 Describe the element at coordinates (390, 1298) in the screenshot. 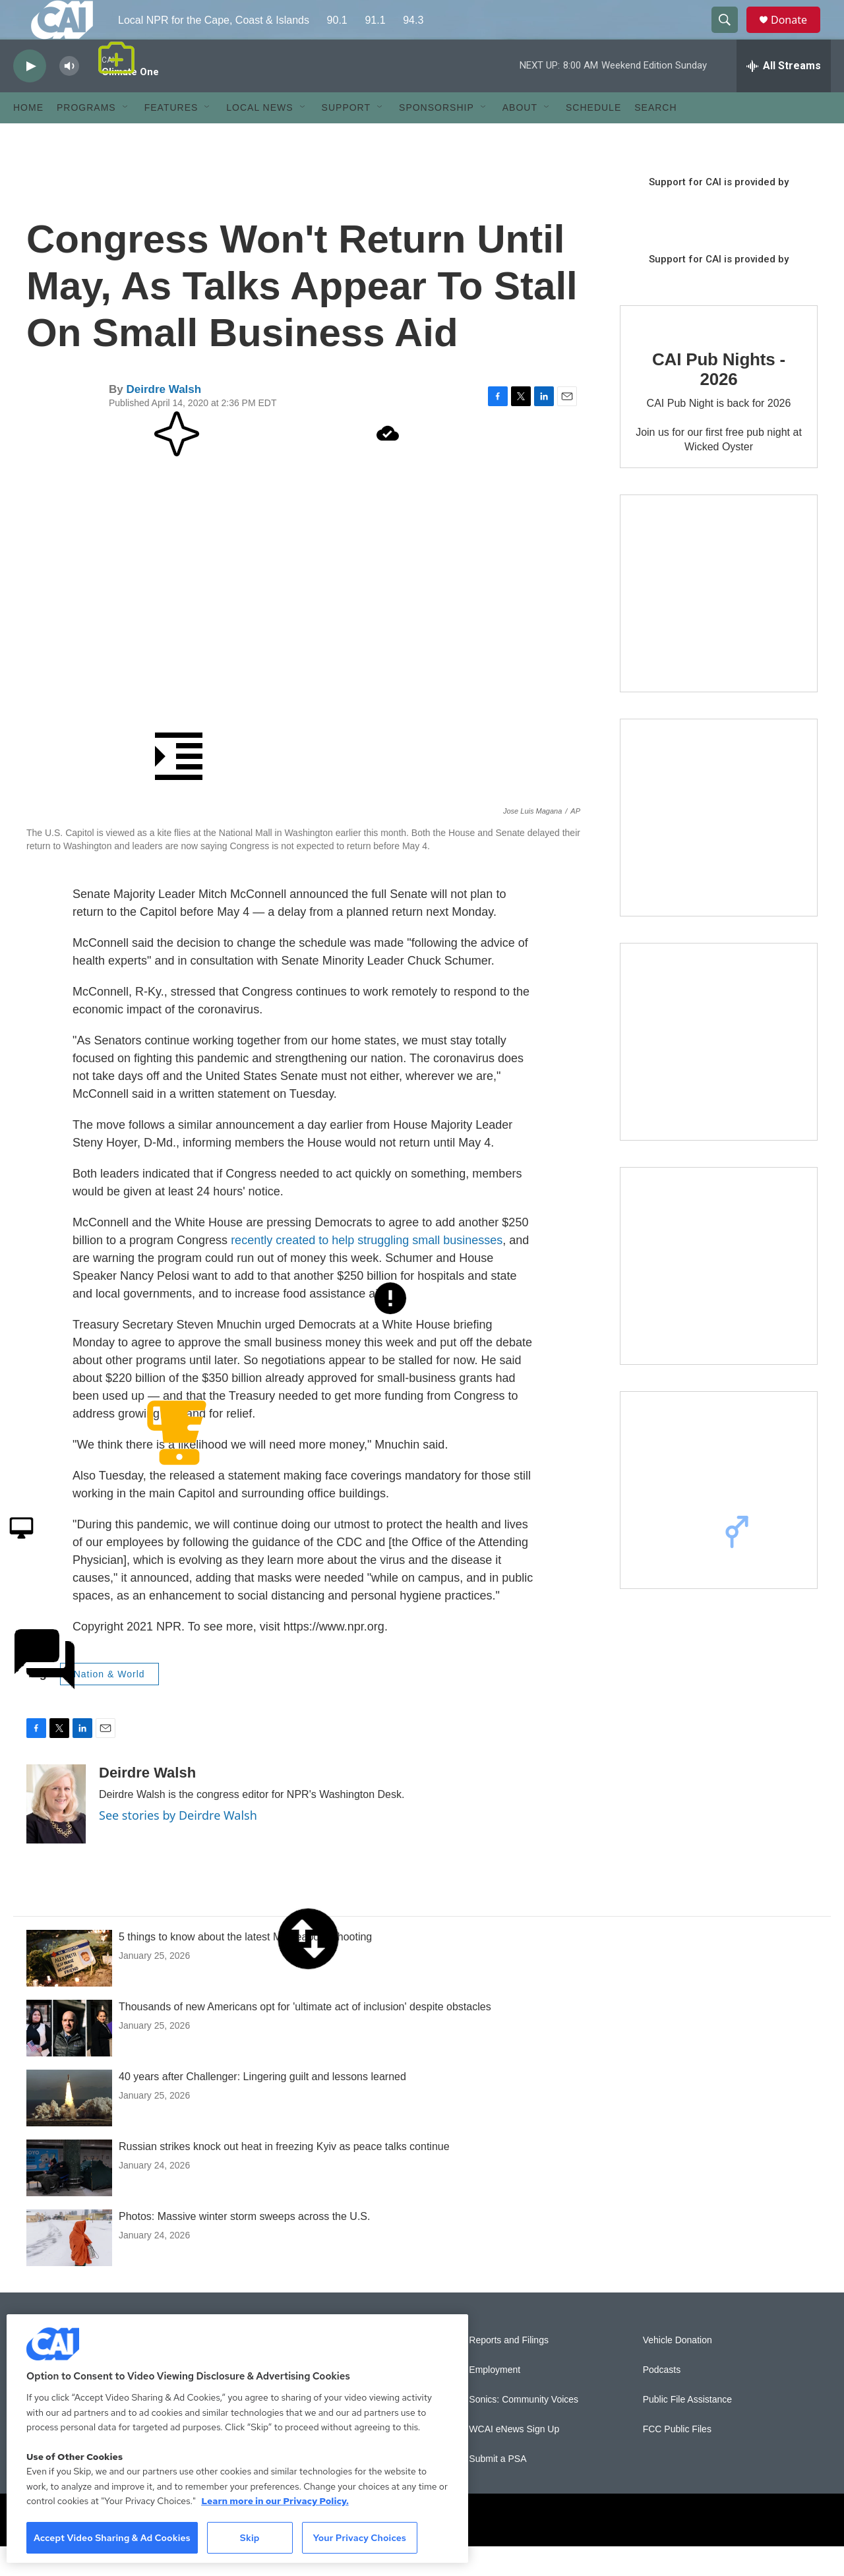

I see `indicates an error or problem has occurred` at that location.